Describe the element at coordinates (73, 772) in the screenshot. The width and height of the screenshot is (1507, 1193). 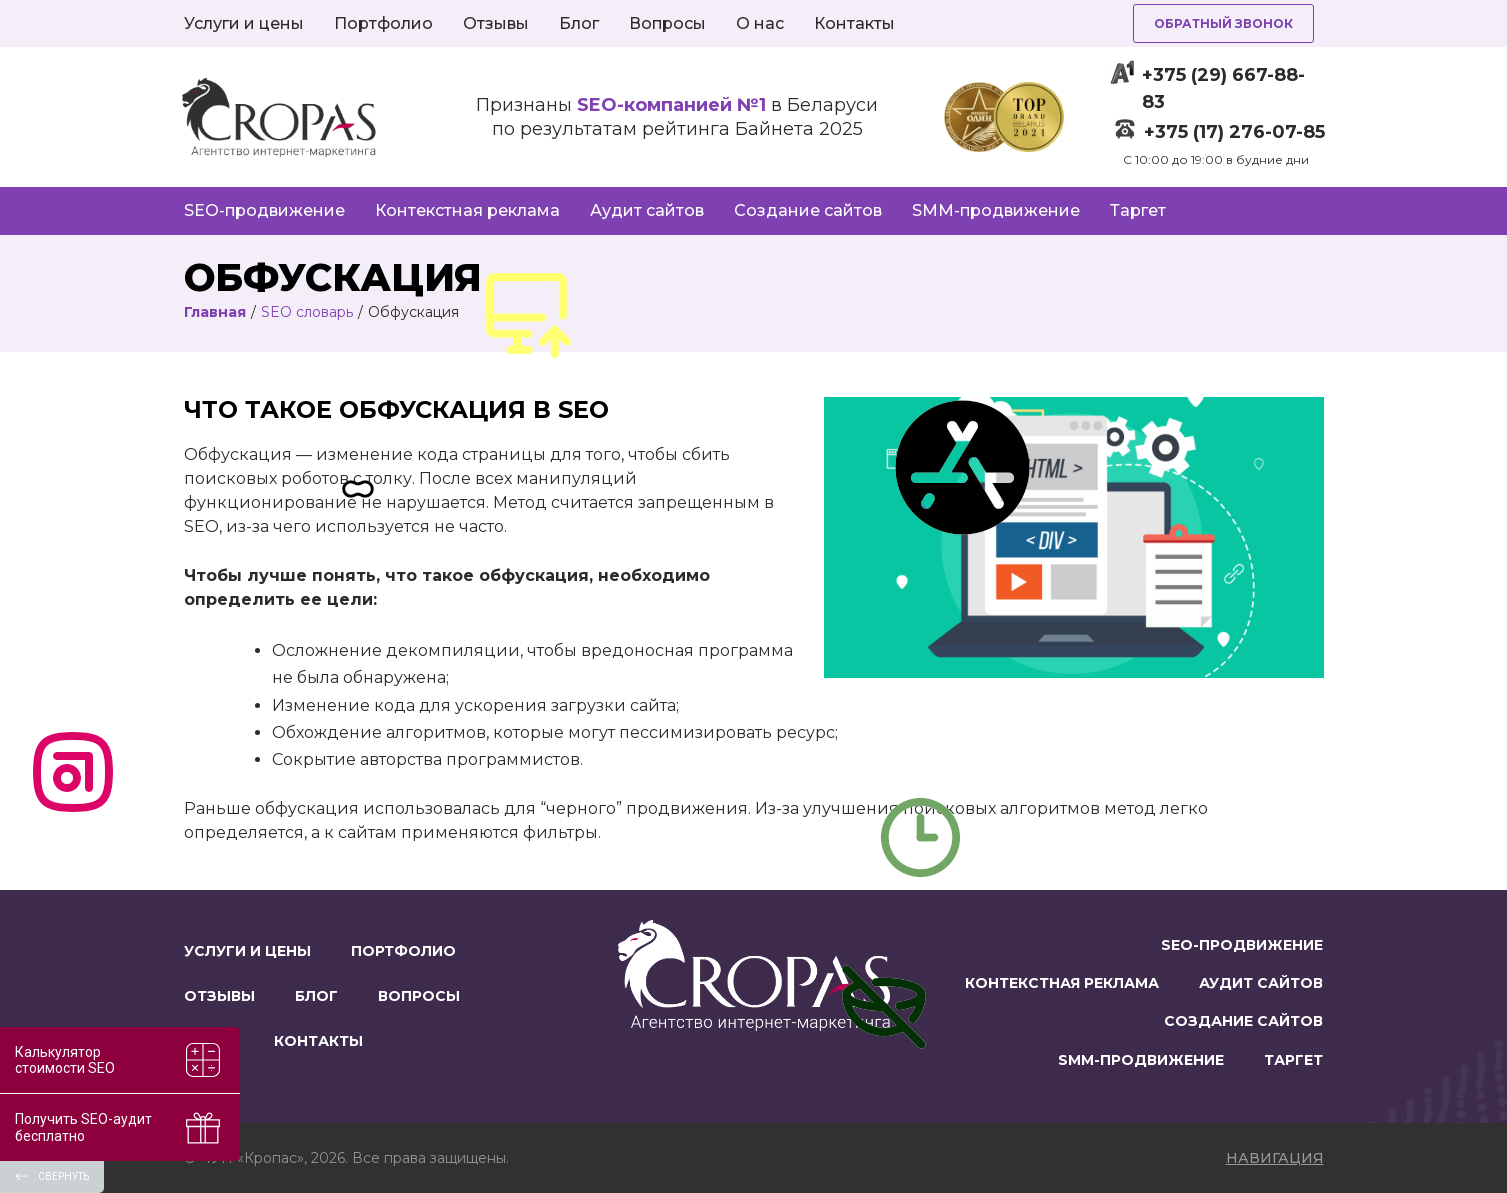
I see `abstract design platform logo` at that location.